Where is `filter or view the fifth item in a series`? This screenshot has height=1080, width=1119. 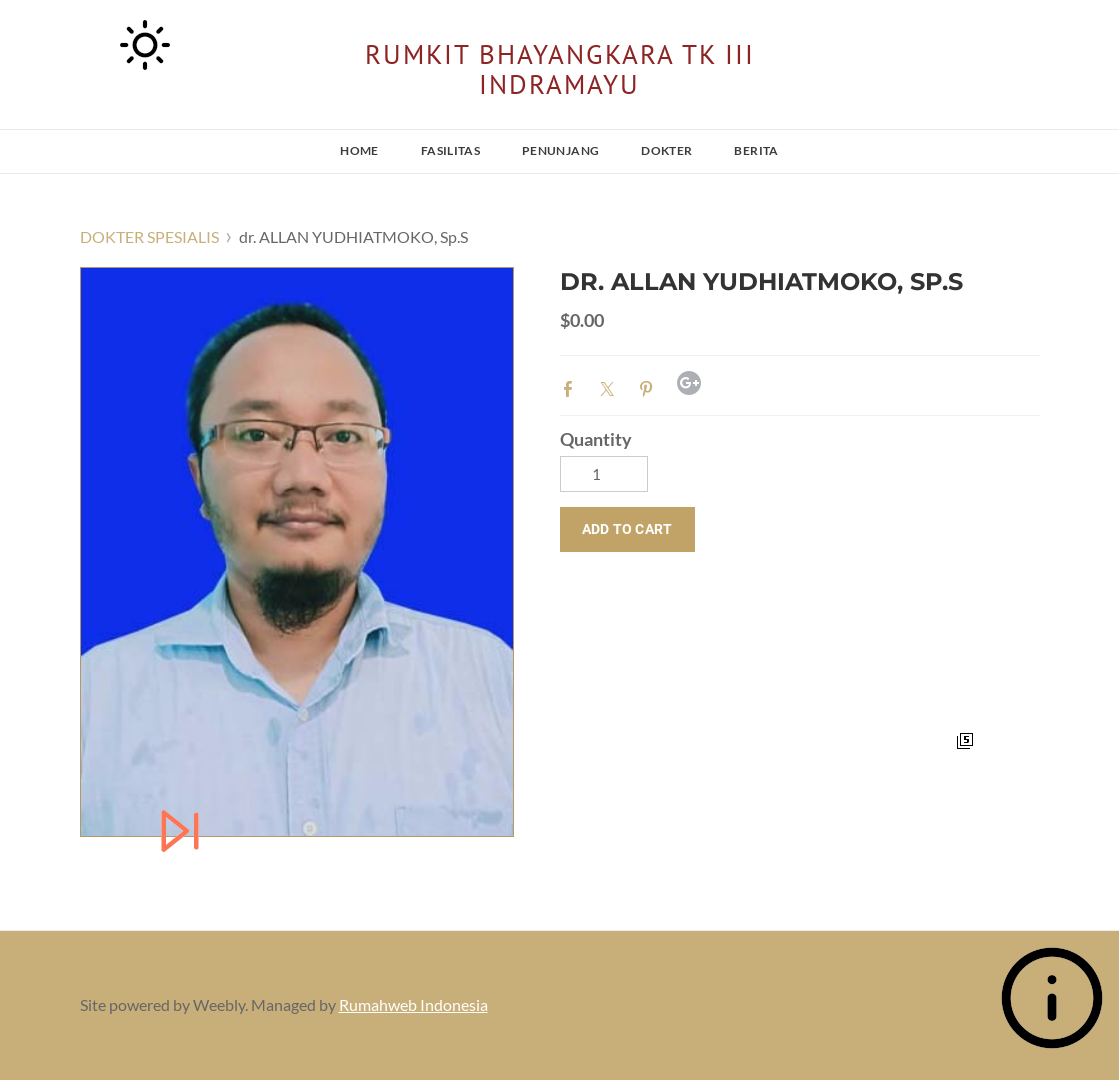 filter or view the fifth item in a series is located at coordinates (965, 741).